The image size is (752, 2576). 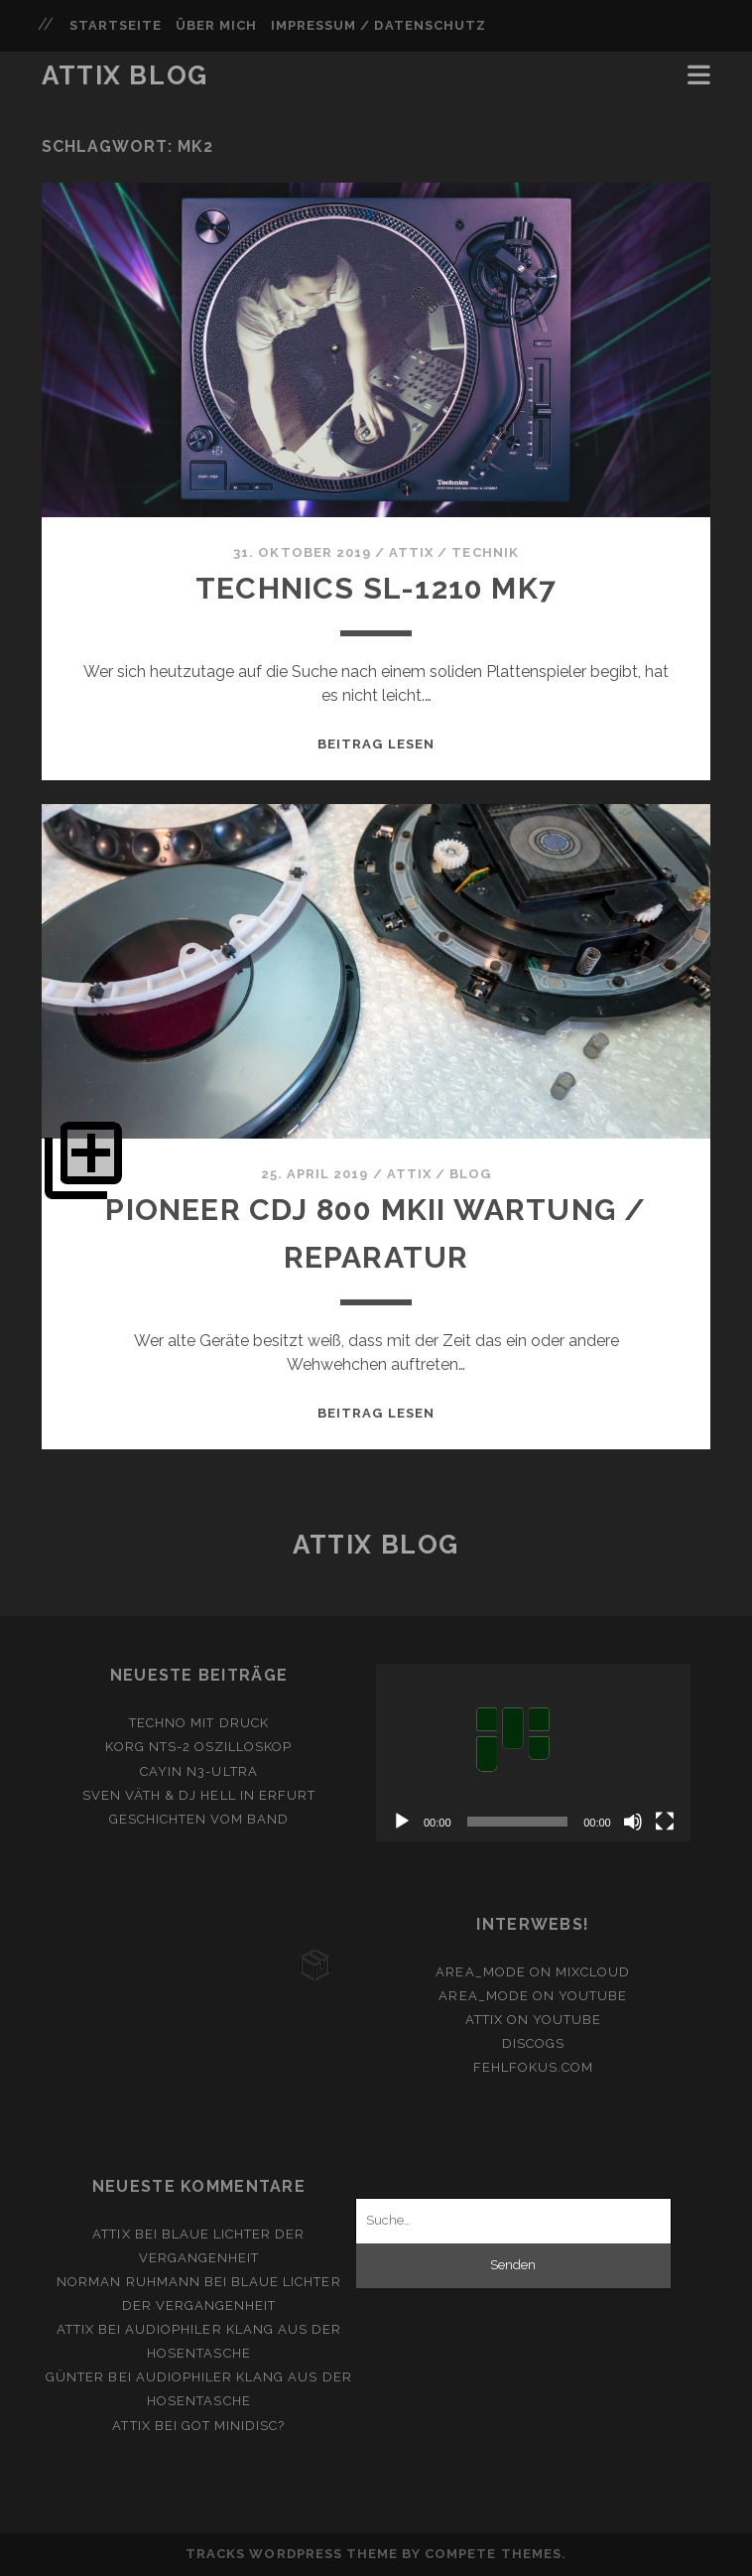 What do you see at coordinates (425, 300) in the screenshot?
I see `merge or combine selected layers` at bounding box center [425, 300].